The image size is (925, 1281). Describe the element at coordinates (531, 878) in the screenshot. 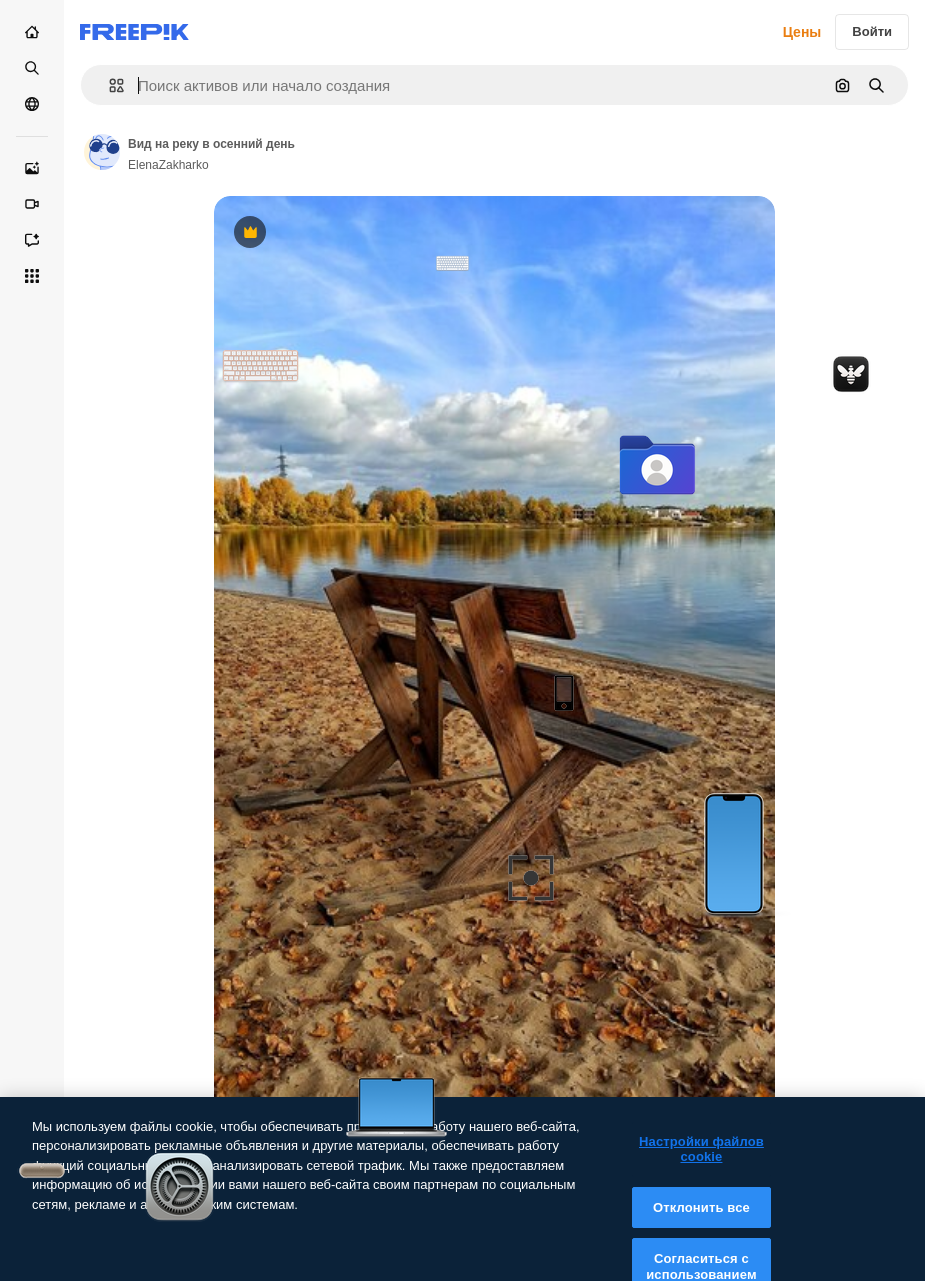

I see `screen recording or screen capture tool` at that location.